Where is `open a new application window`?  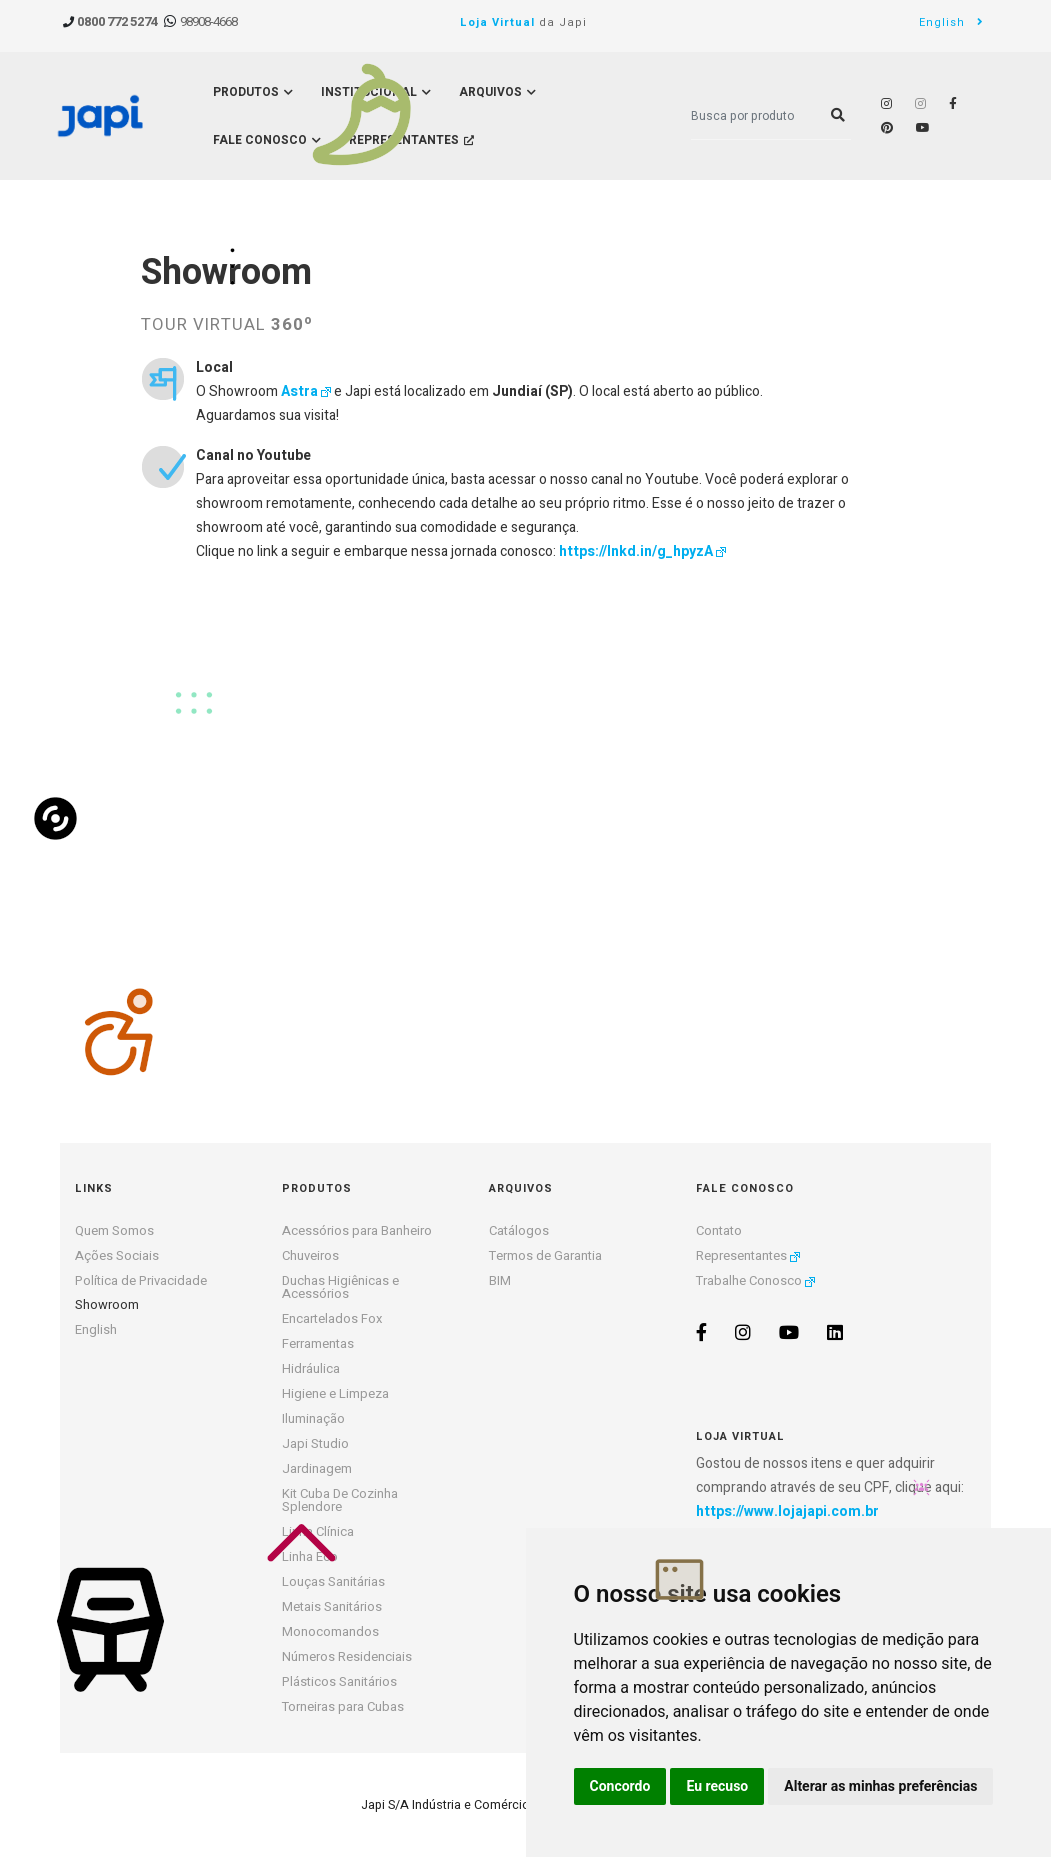
open a new application window is located at coordinates (679, 1579).